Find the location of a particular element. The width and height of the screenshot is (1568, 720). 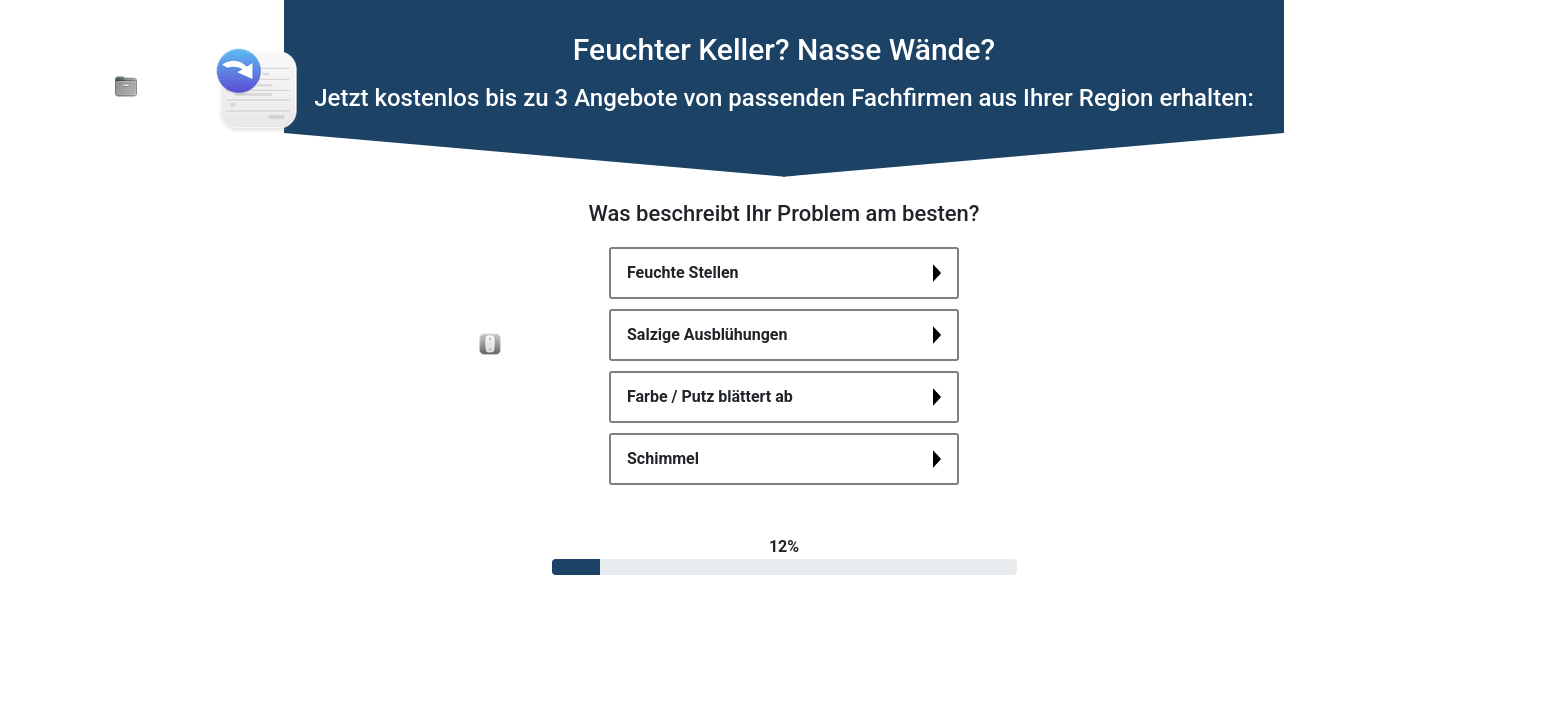

open file manager application is located at coordinates (126, 86).